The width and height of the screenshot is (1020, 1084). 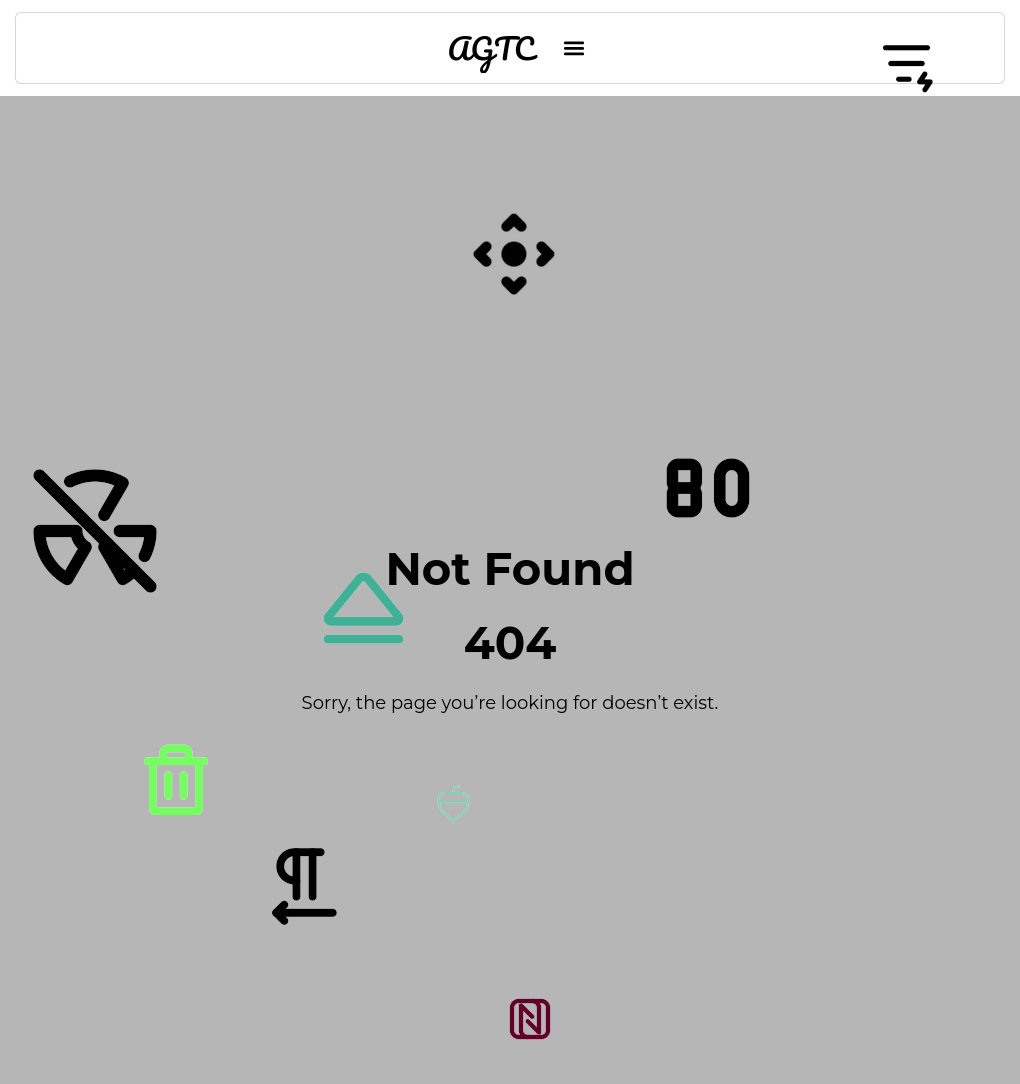 I want to click on switch text direction to right-to-left, so click(x=304, y=884).